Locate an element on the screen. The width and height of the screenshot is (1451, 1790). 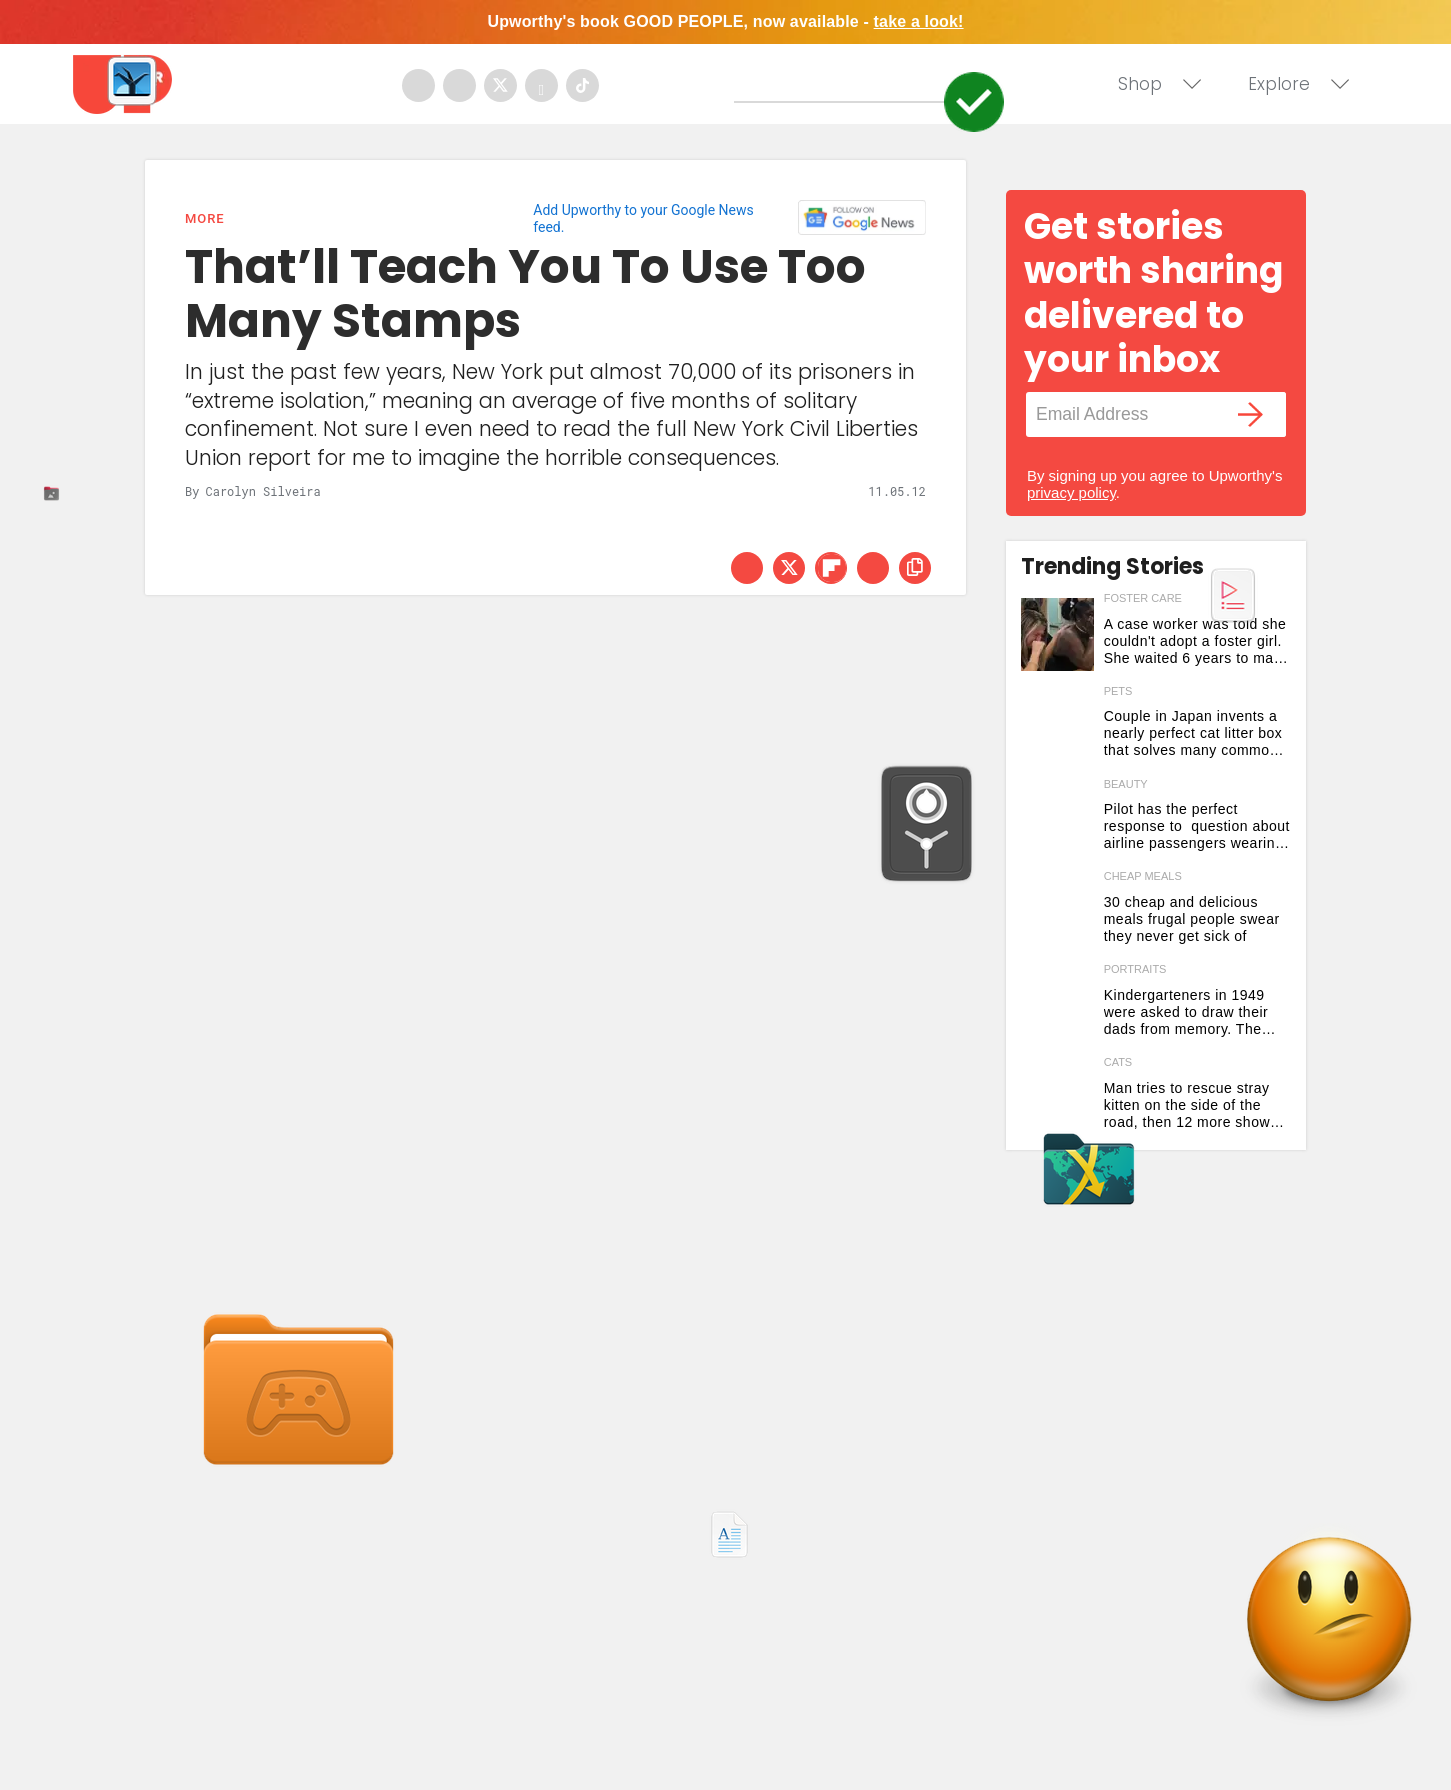
an audio playlist file is located at coordinates (1233, 595).